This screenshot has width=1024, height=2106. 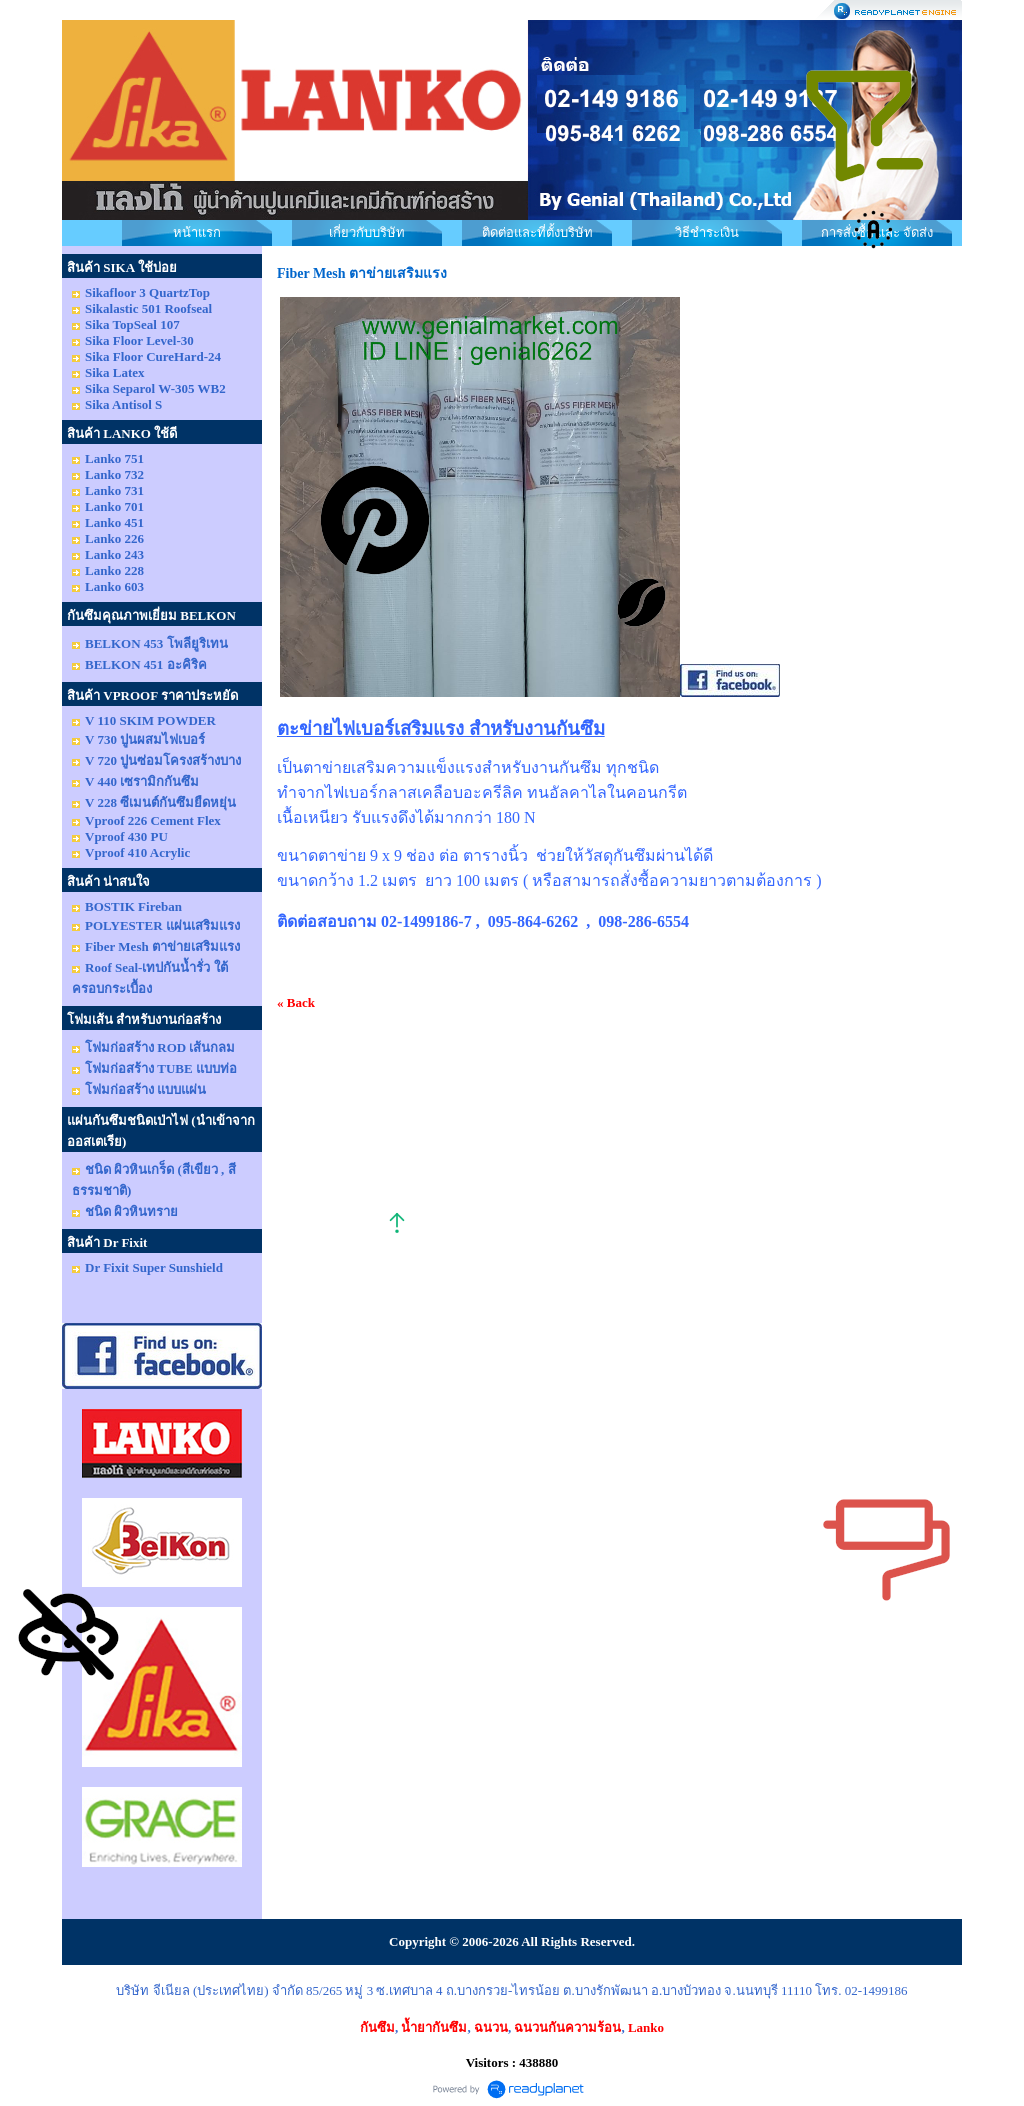 What do you see at coordinates (397, 1223) in the screenshot?
I see `upload from current location` at bounding box center [397, 1223].